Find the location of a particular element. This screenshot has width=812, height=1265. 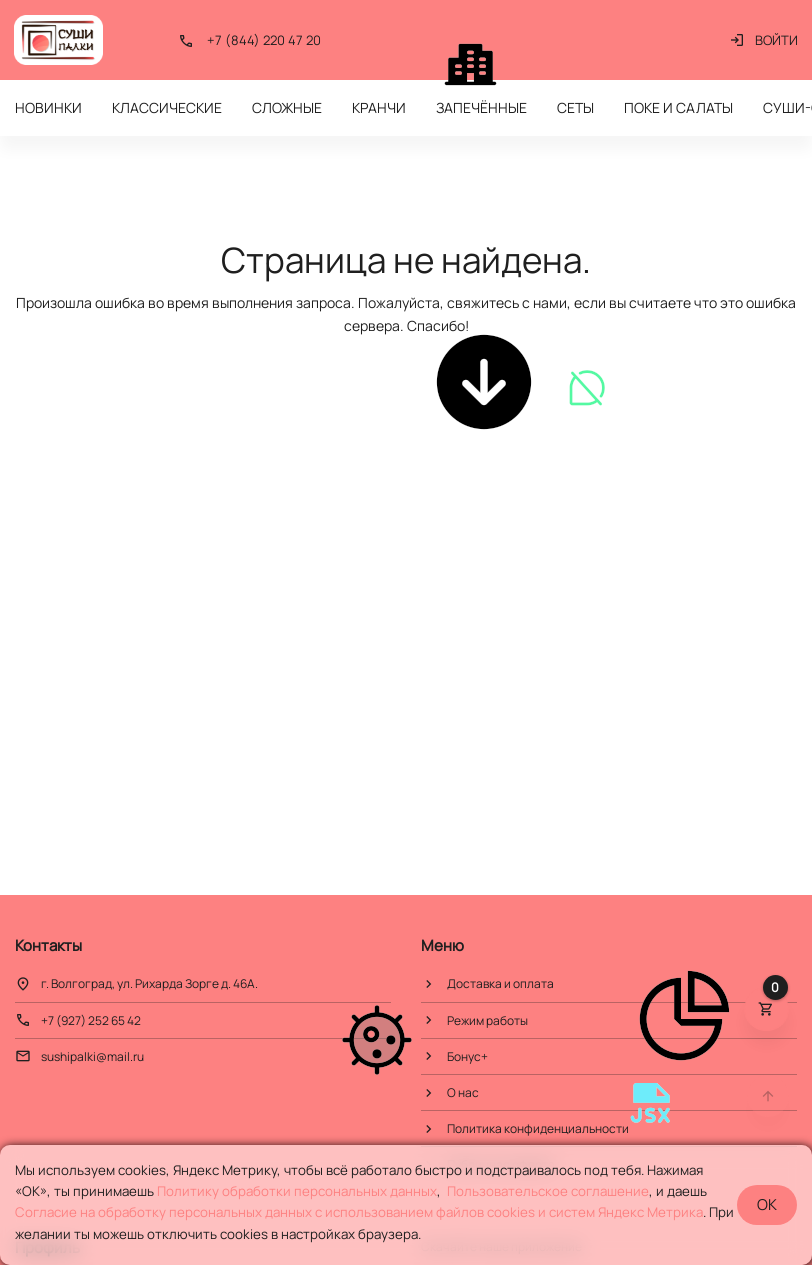

indicates a virus or malware threat detected is located at coordinates (377, 1040).